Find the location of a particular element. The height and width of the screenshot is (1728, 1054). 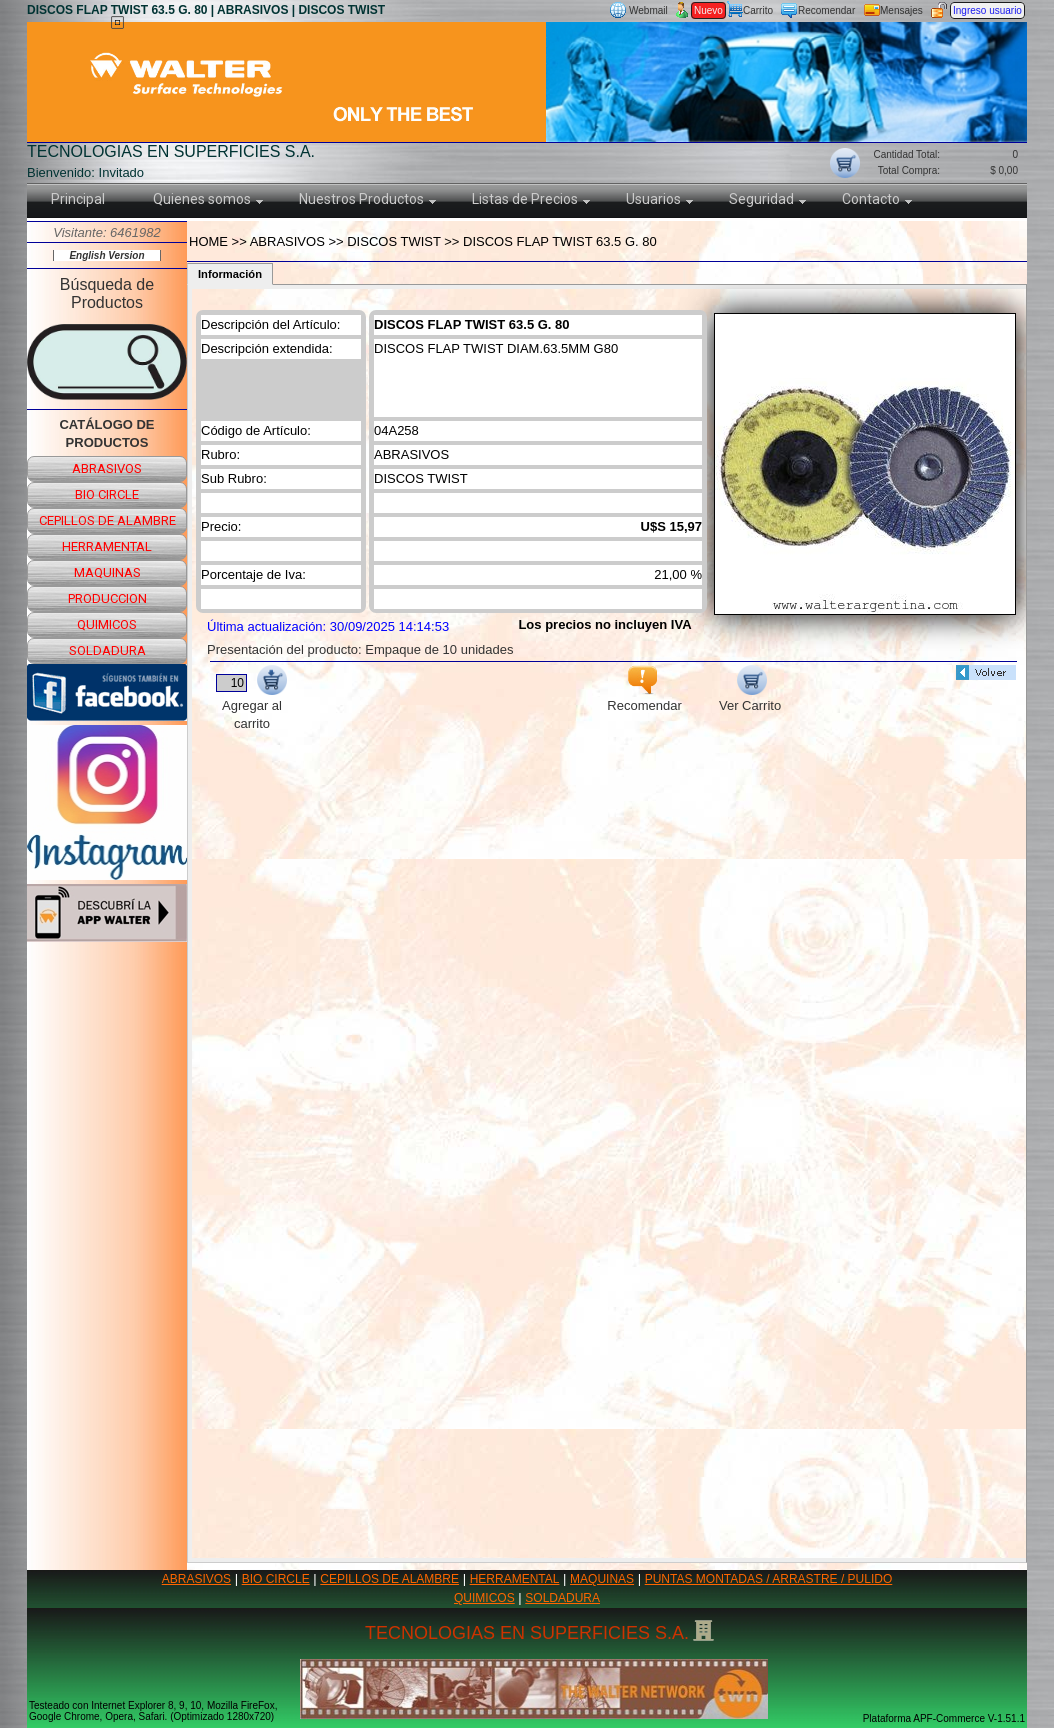

square payment services logo is located at coordinates (117, 22).